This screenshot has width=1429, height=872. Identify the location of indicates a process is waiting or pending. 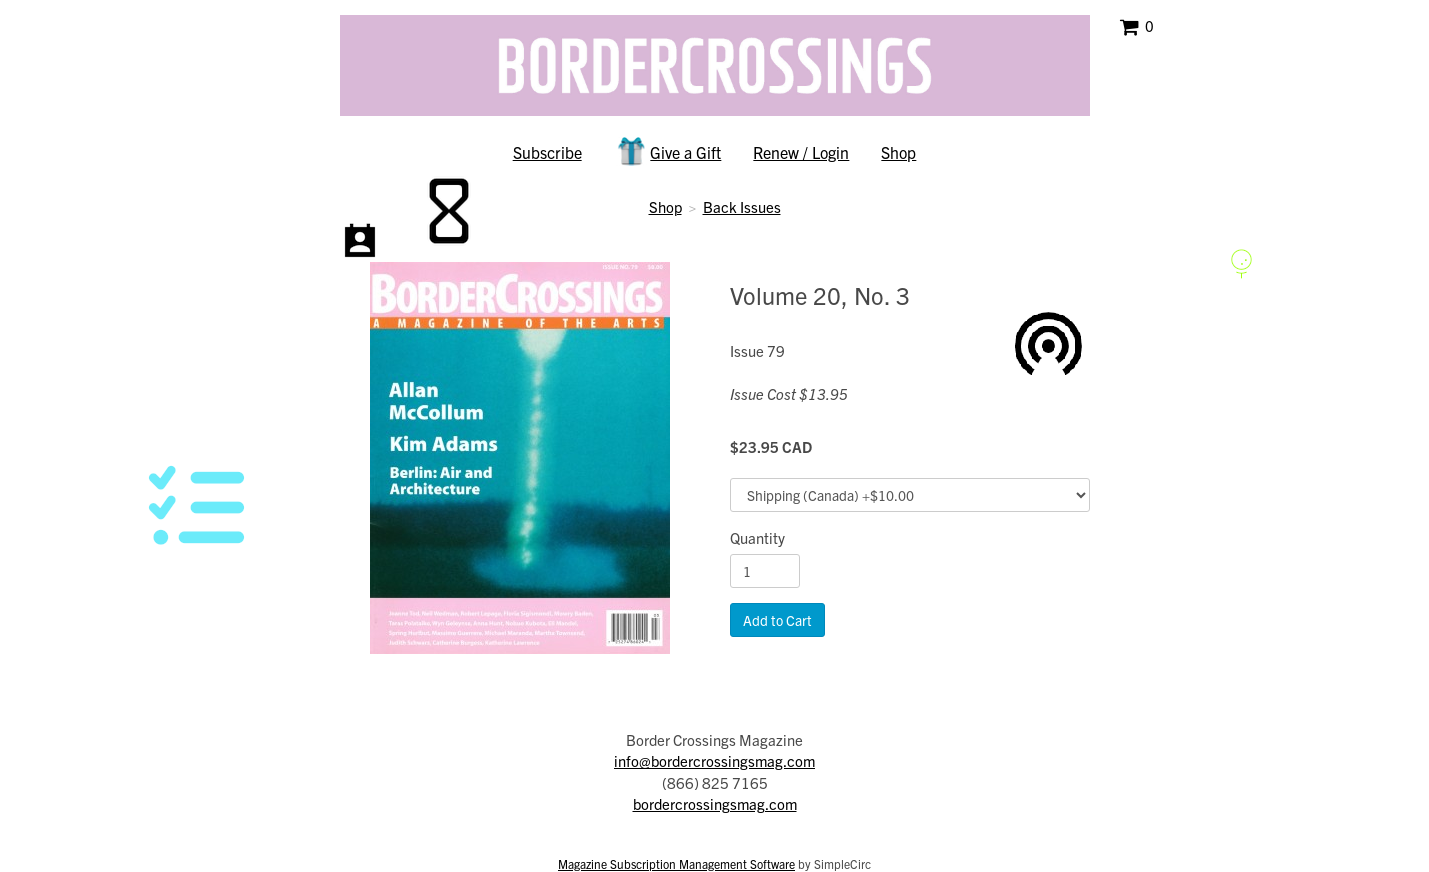
(449, 211).